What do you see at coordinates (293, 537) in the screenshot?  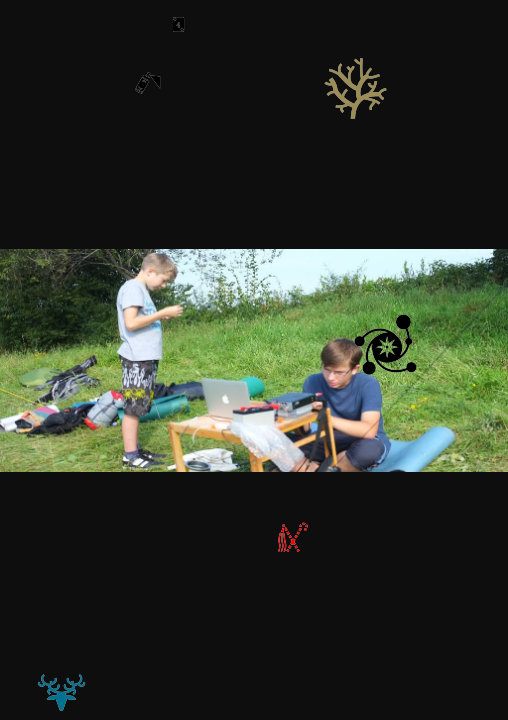 I see `ancient Egyptian royalty or pharaoh symbol` at bounding box center [293, 537].